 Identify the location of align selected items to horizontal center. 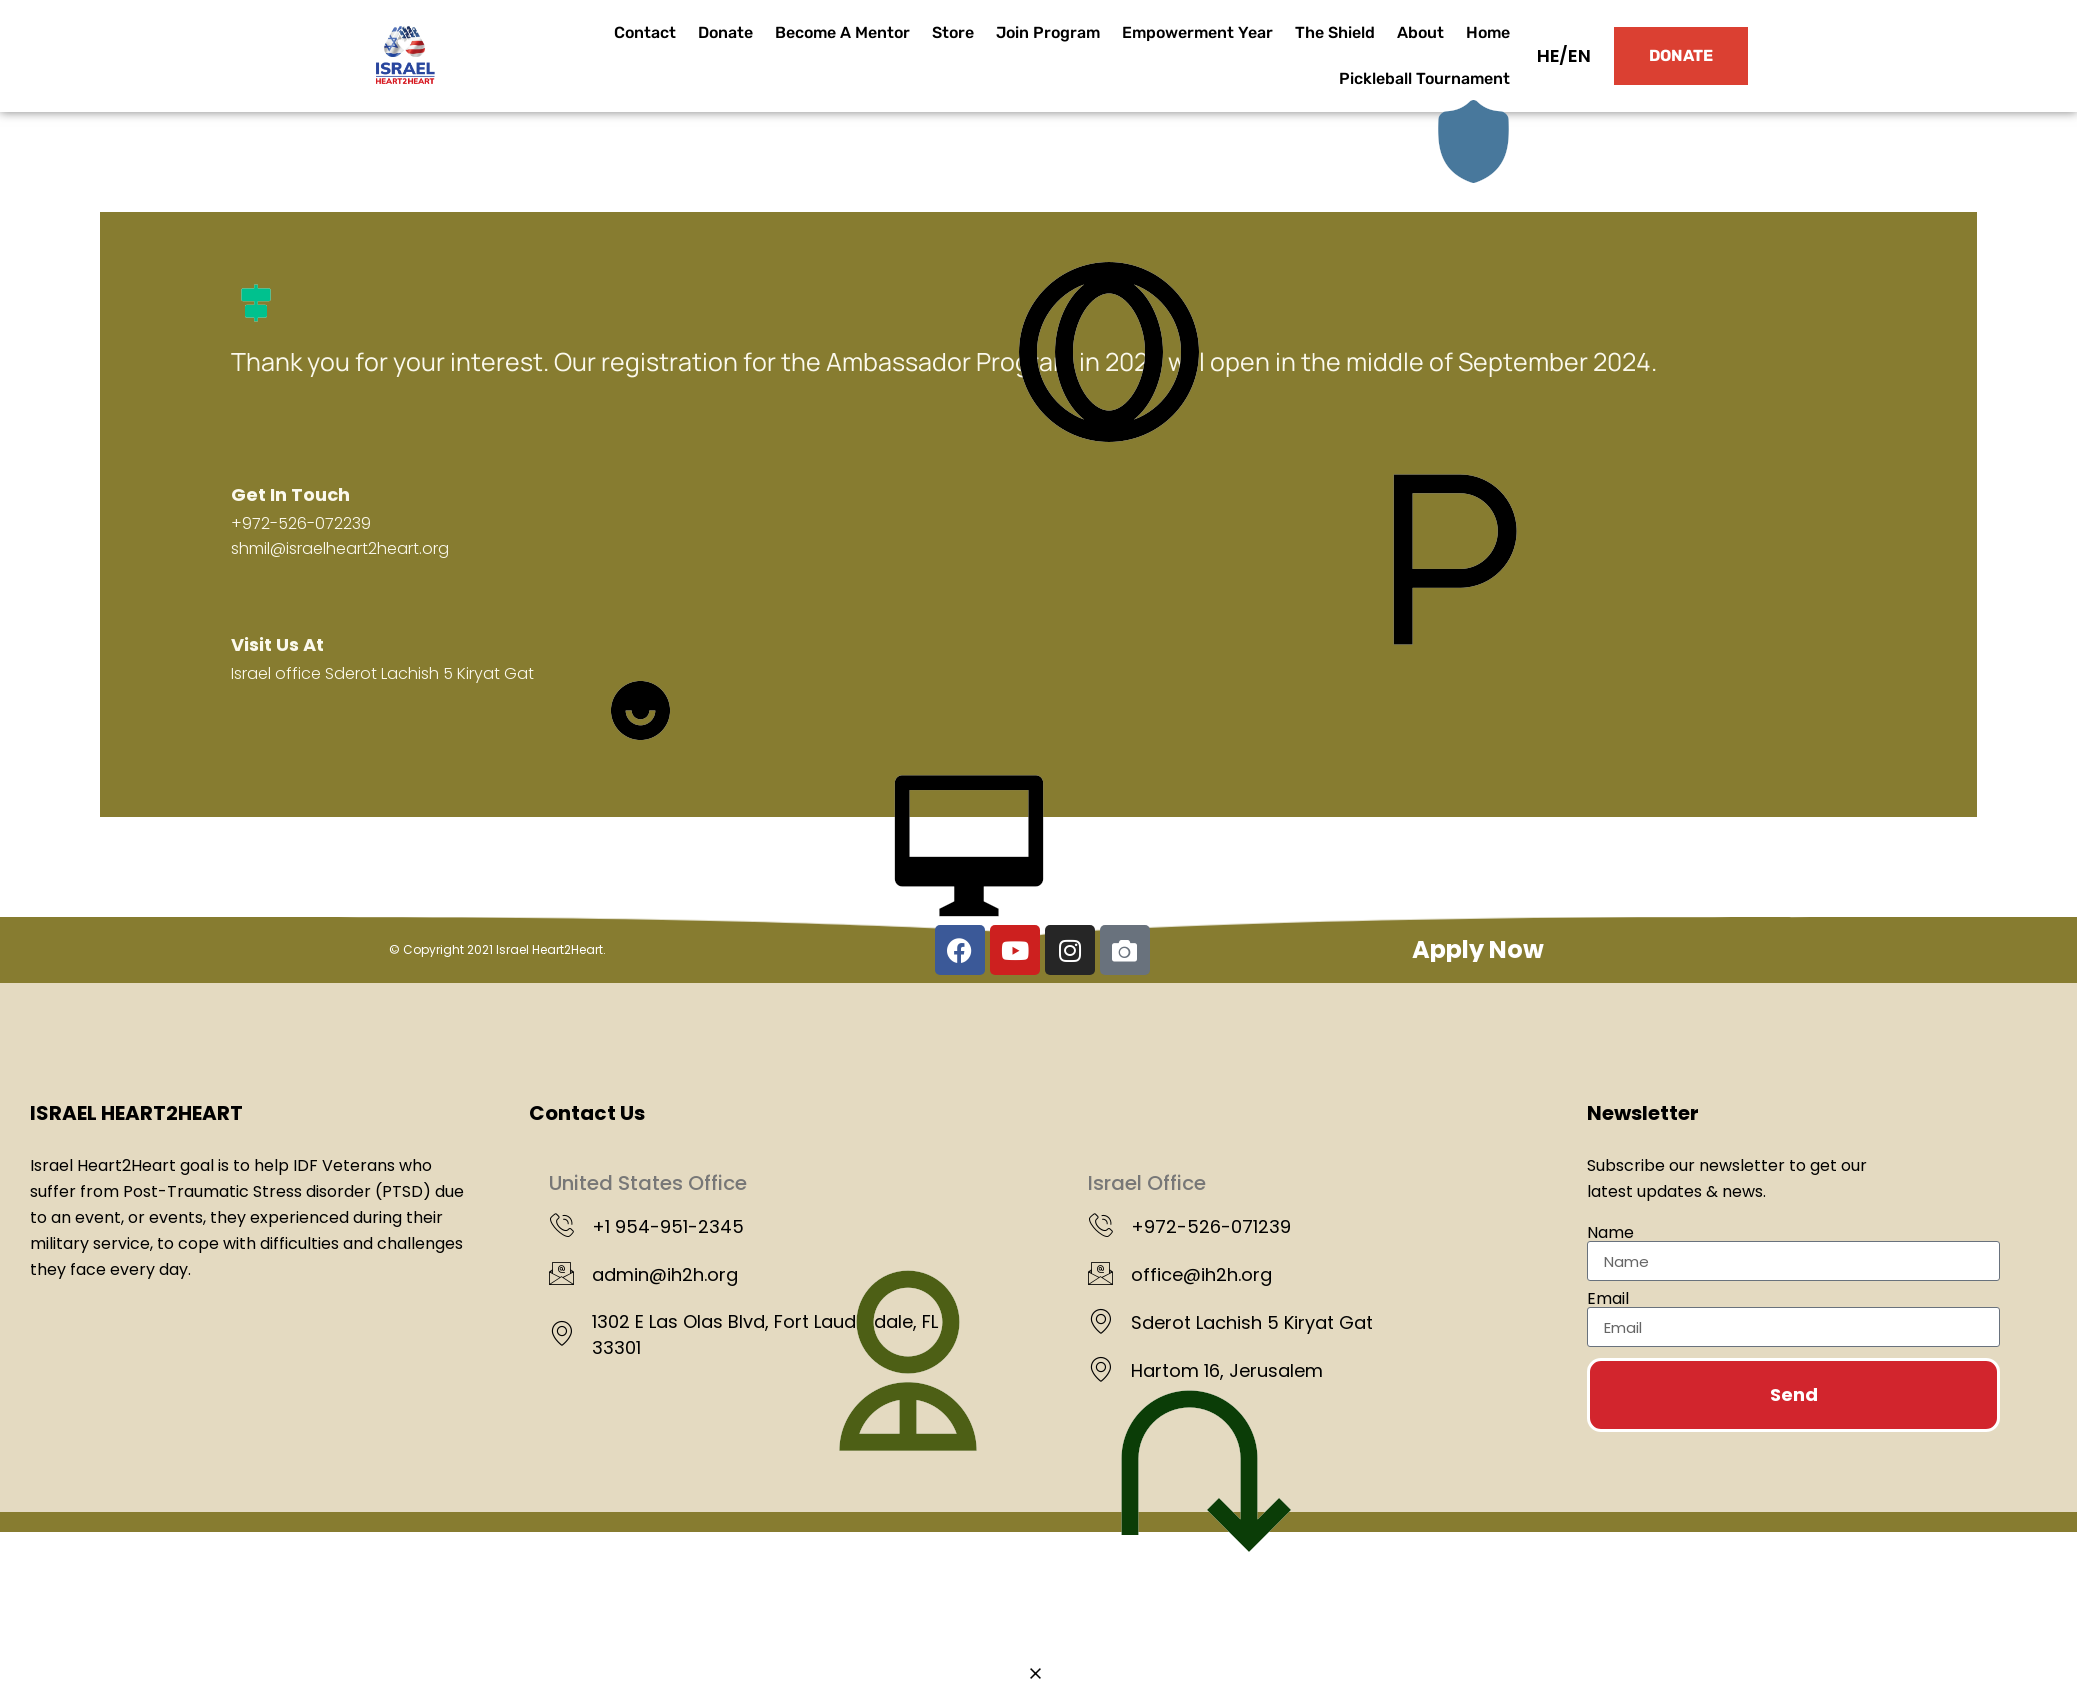
(256, 303).